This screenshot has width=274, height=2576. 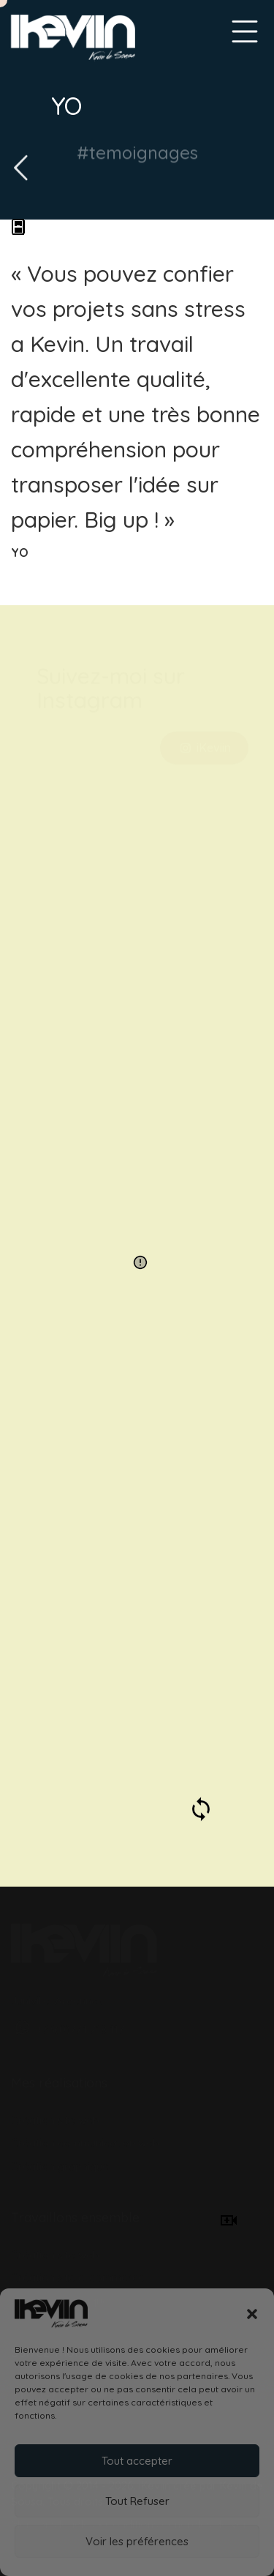 I want to click on indicates an error or problem has occurred, so click(x=140, y=1262).